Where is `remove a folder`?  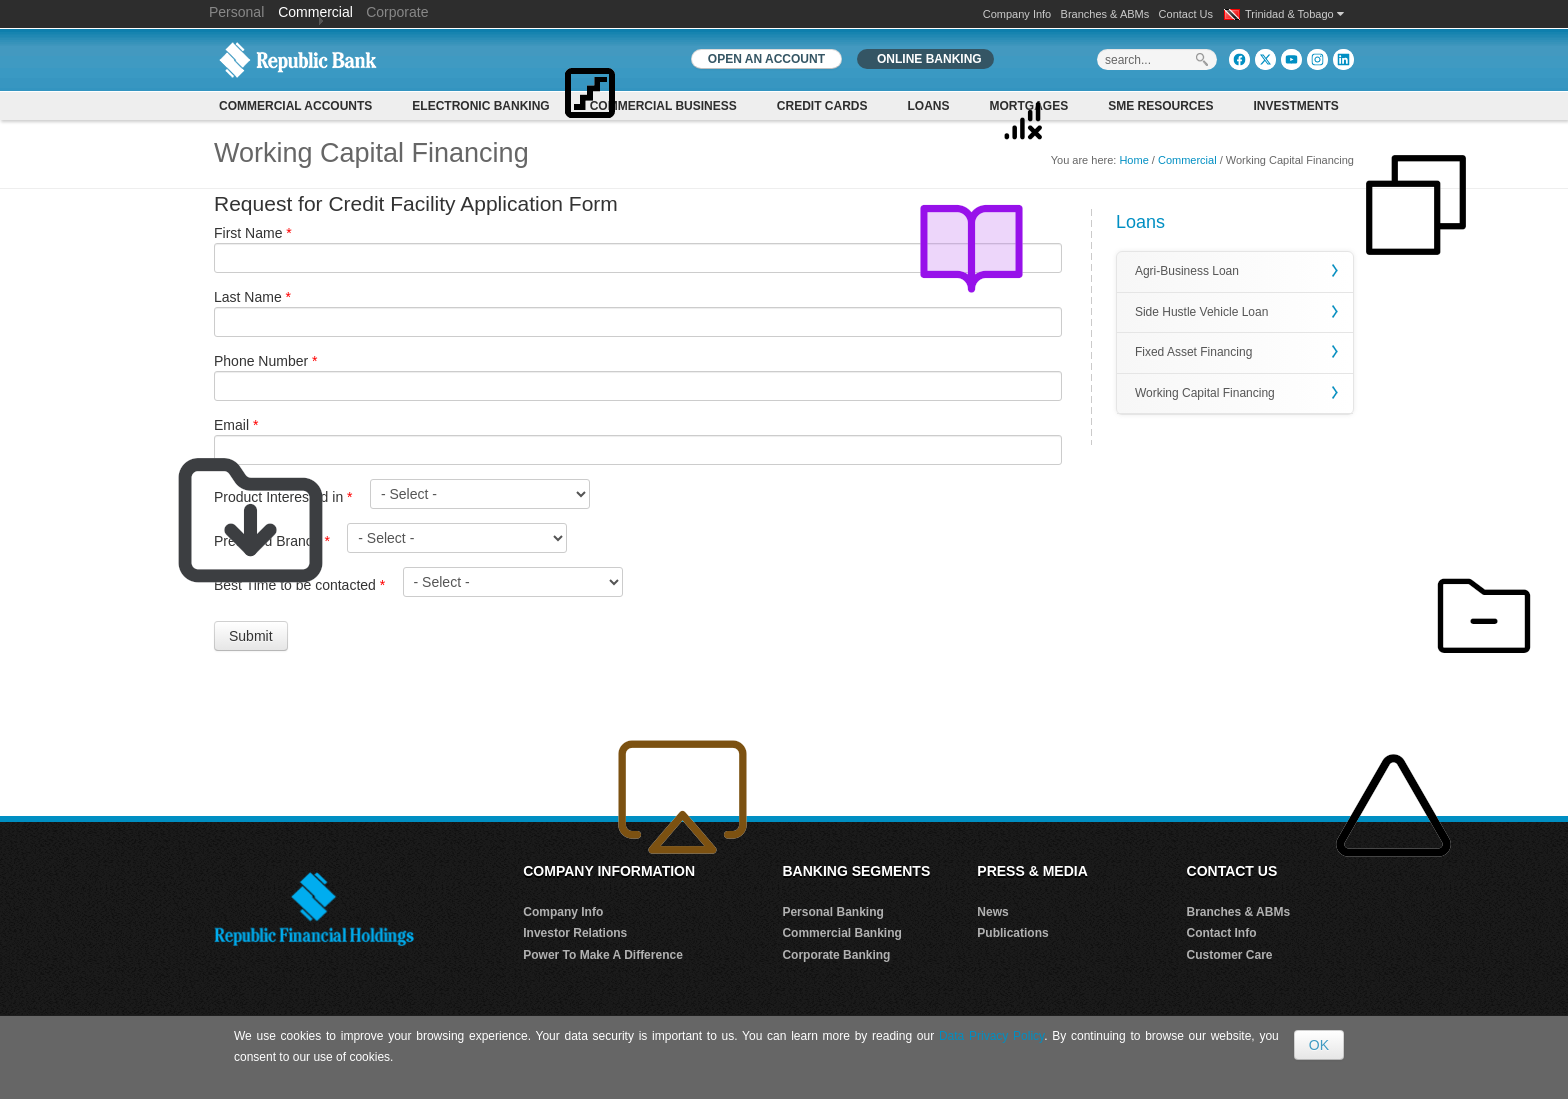
remove a folder is located at coordinates (1484, 614).